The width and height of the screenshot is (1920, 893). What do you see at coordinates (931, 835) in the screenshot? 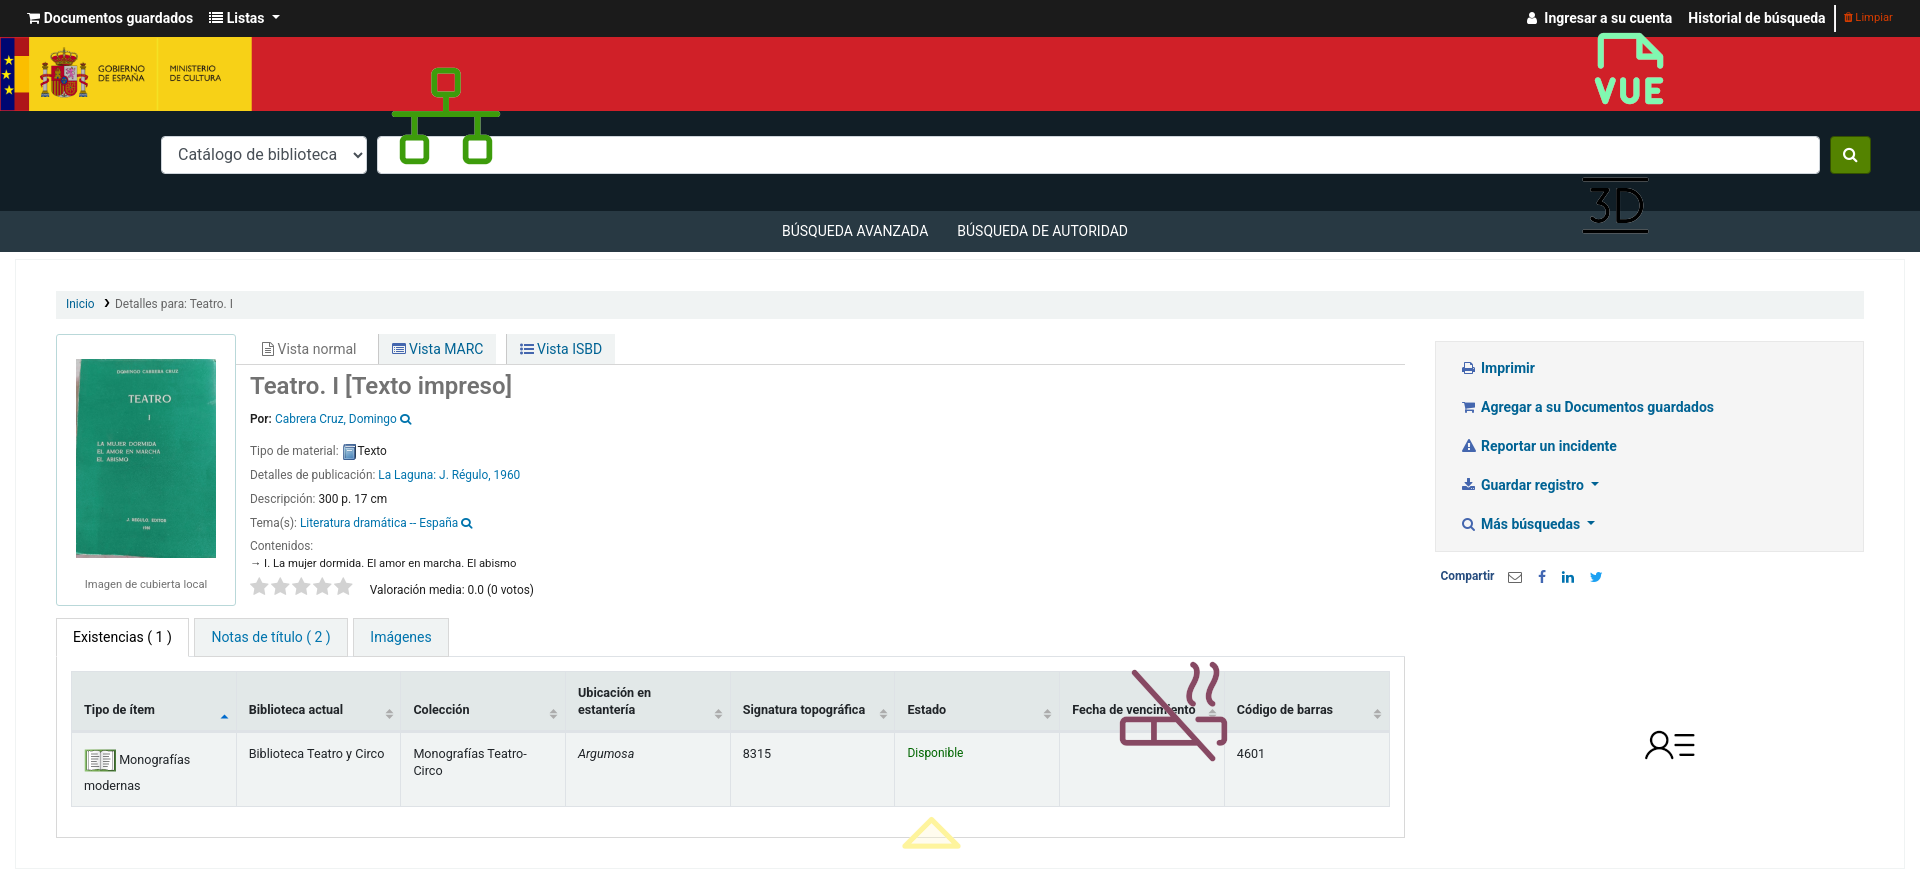
I see `collapse an expanded section` at bounding box center [931, 835].